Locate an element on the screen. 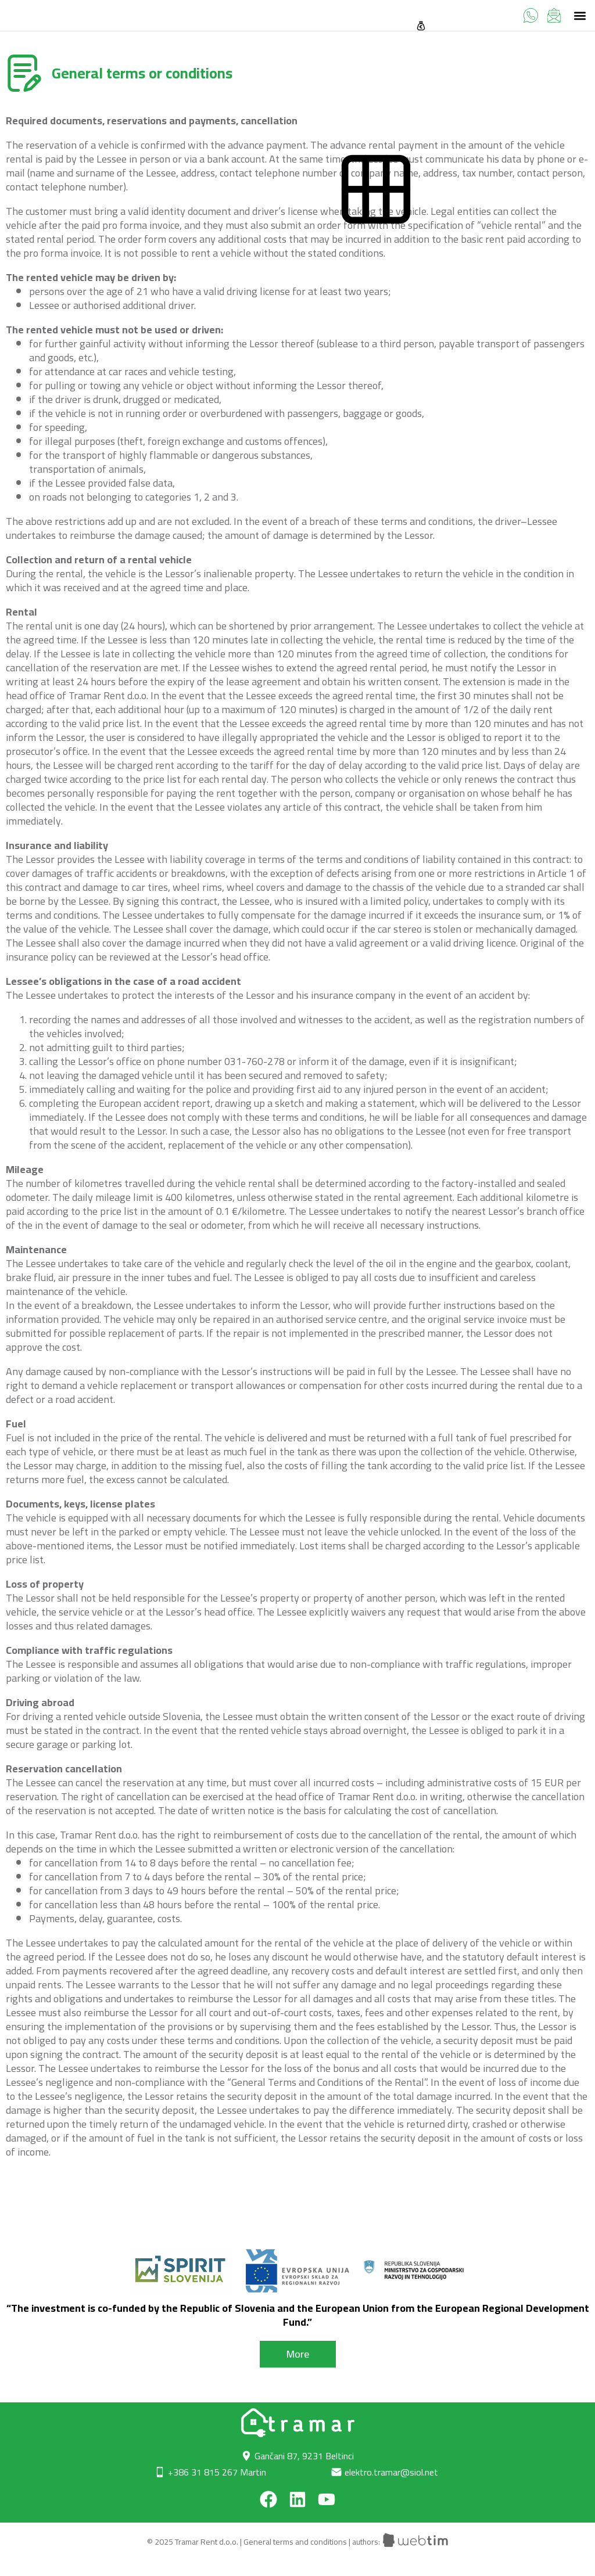 The image size is (595, 2576). switch to grid view layout is located at coordinates (376, 189).